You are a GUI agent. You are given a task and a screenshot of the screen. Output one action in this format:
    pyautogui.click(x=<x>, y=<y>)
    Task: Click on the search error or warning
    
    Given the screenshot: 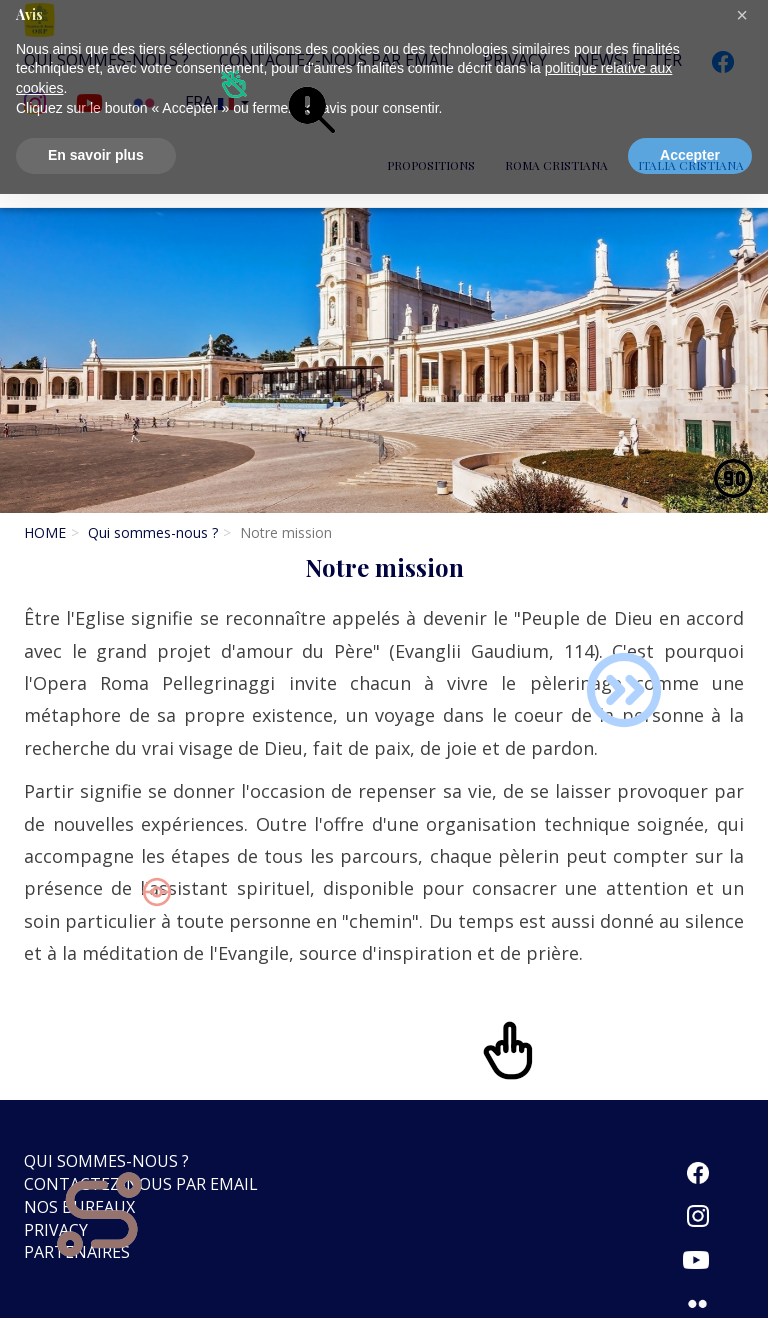 What is the action you would take?
    pyautogui.click(x=312, y=110)
    